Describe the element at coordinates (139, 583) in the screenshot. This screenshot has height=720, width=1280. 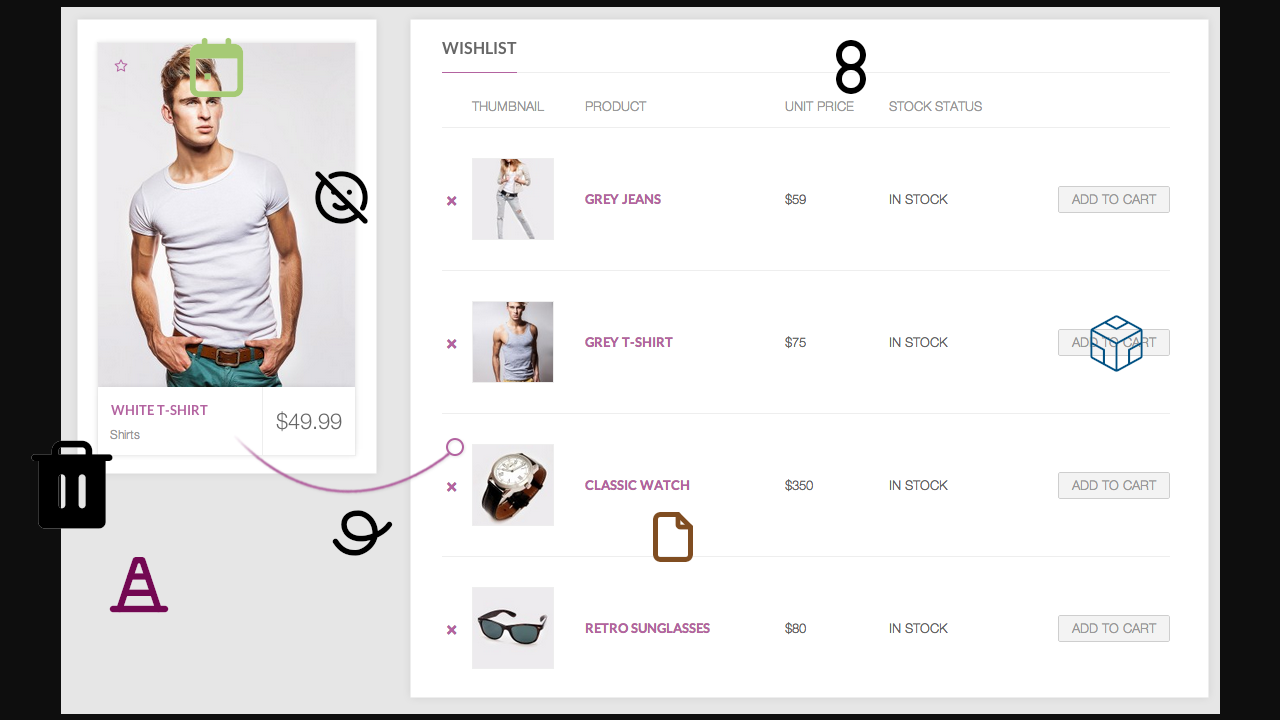
I see `indicates an area under construction or maintenance` at that location.